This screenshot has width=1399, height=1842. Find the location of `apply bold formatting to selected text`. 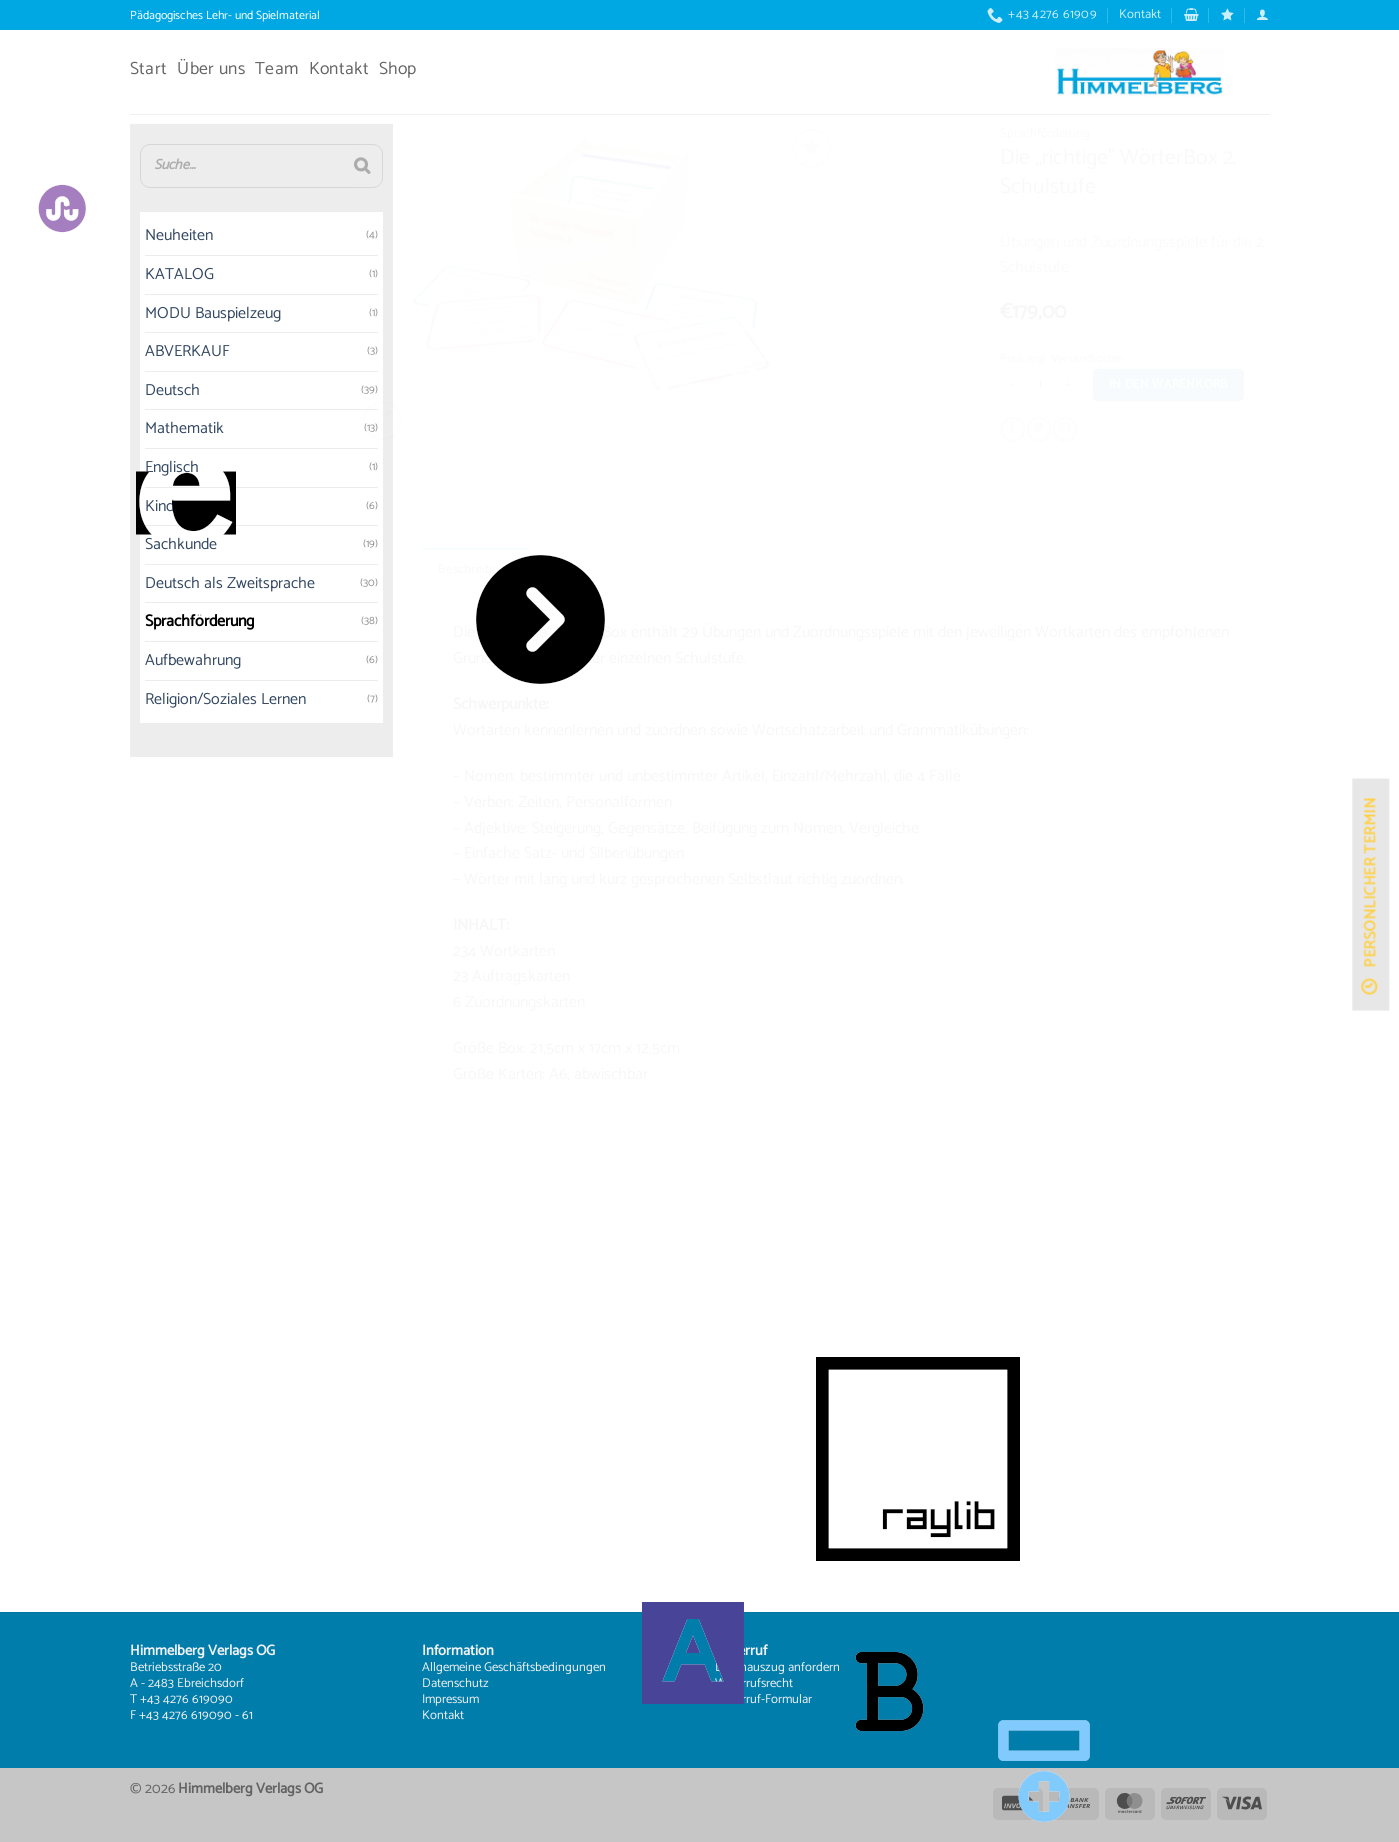

apply bold formatting to selected text is located at coordinates (889, 1691).